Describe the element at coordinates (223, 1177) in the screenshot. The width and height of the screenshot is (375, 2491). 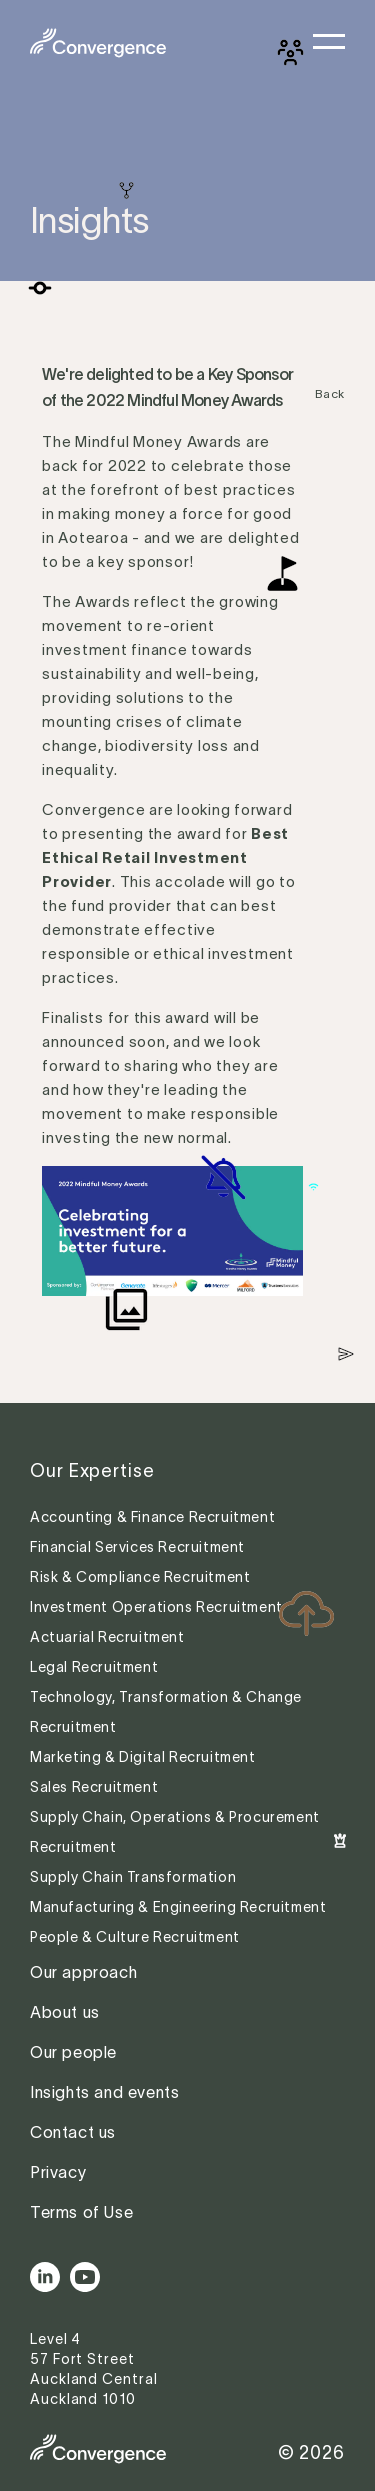
I see `mute notifications` at that location.